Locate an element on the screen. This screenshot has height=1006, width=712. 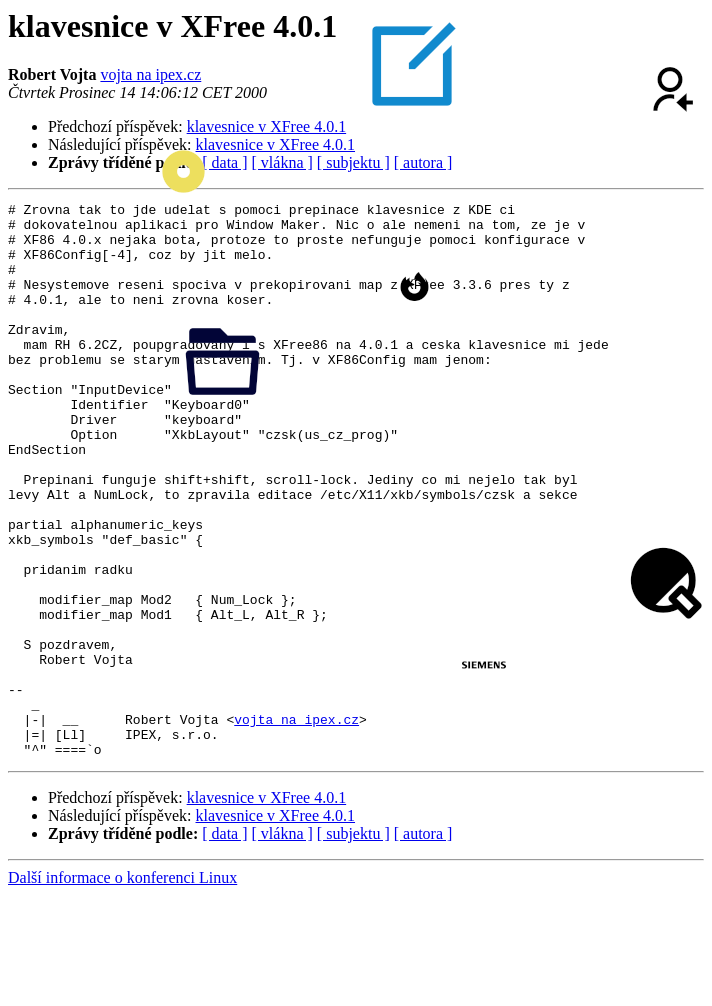
open folder to view files is located at coordinates (222, 361).